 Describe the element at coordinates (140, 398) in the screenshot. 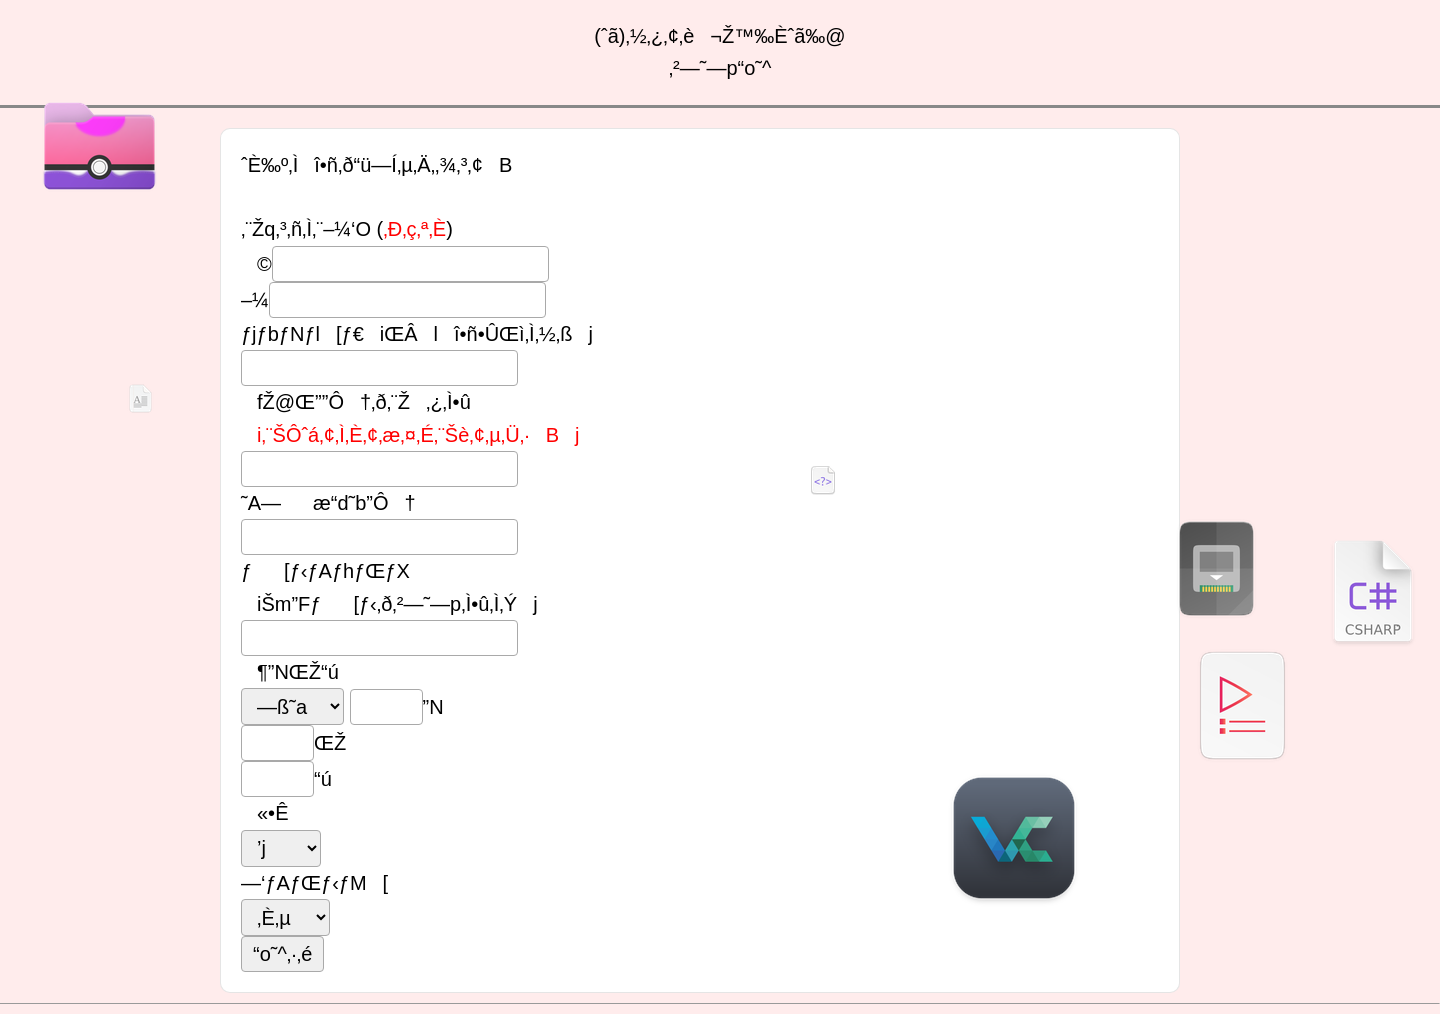

I see `a rich text or formatted document file` at that location.